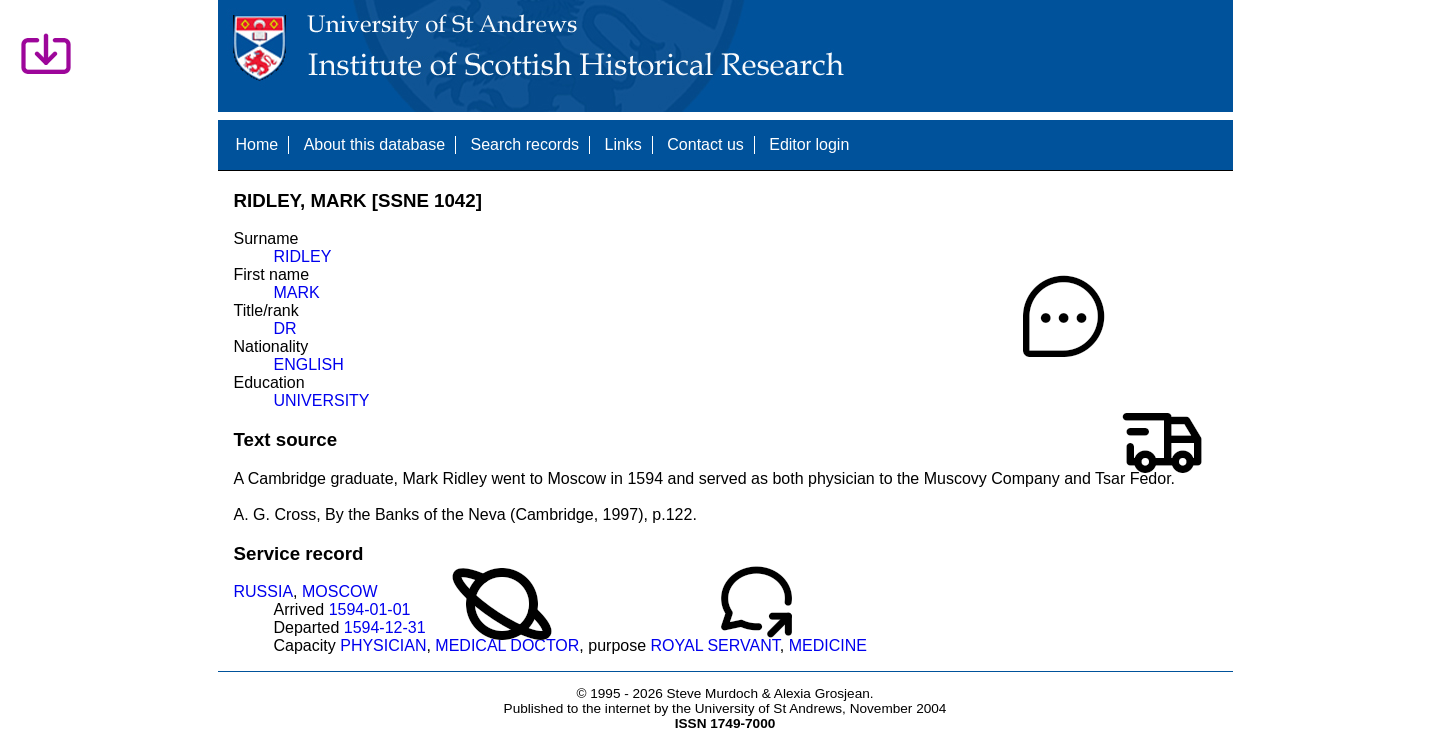  What do you see at coordinates (1164, 443) in the screenshot?
I see `track your delivery status` at bounding box center [1164, 443].